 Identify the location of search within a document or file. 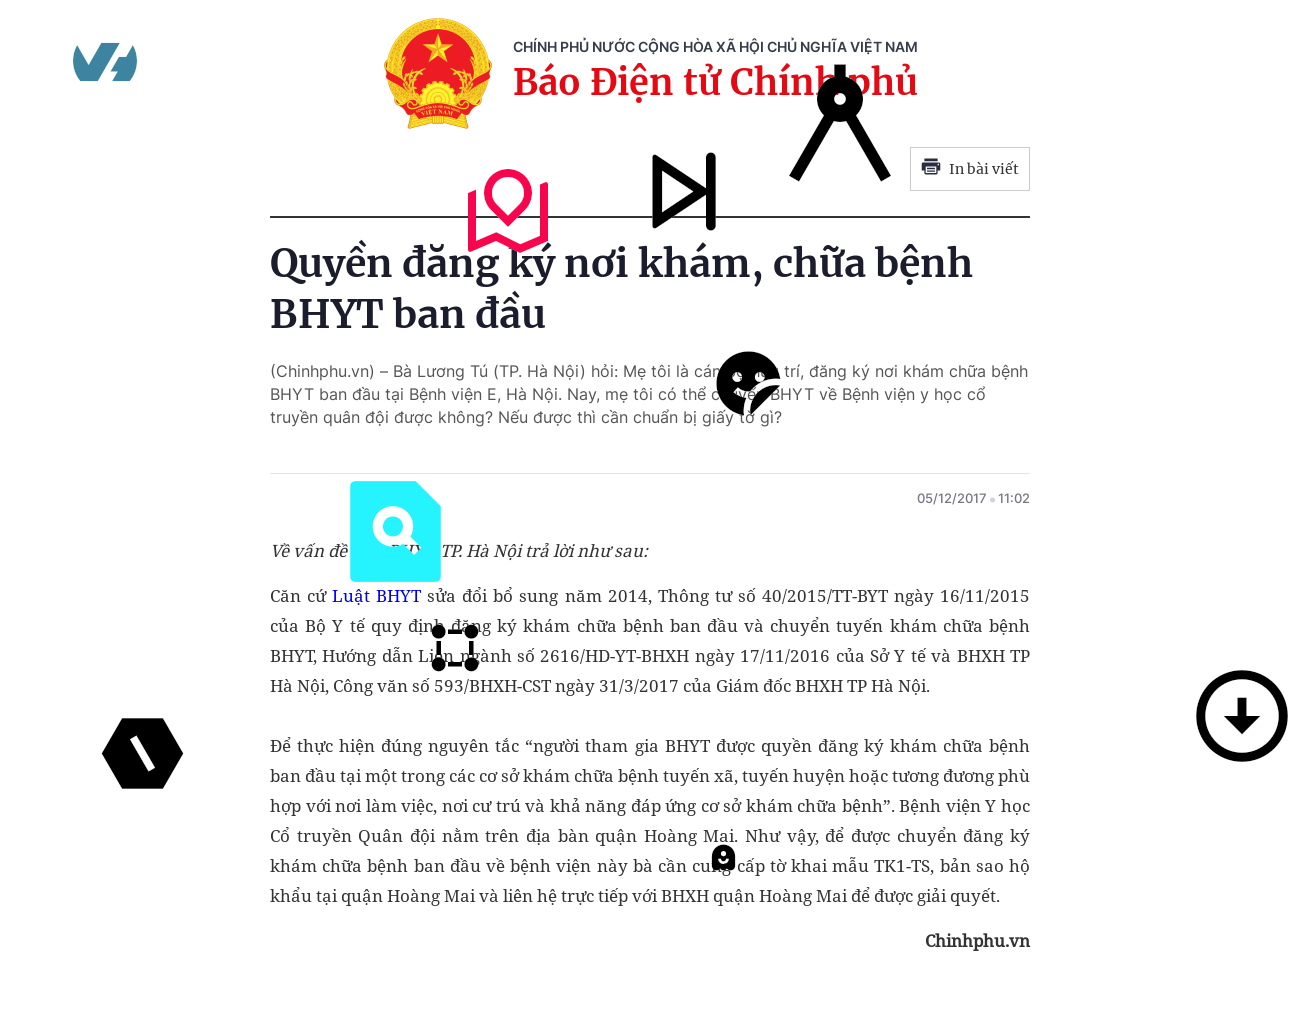
(395, 531).